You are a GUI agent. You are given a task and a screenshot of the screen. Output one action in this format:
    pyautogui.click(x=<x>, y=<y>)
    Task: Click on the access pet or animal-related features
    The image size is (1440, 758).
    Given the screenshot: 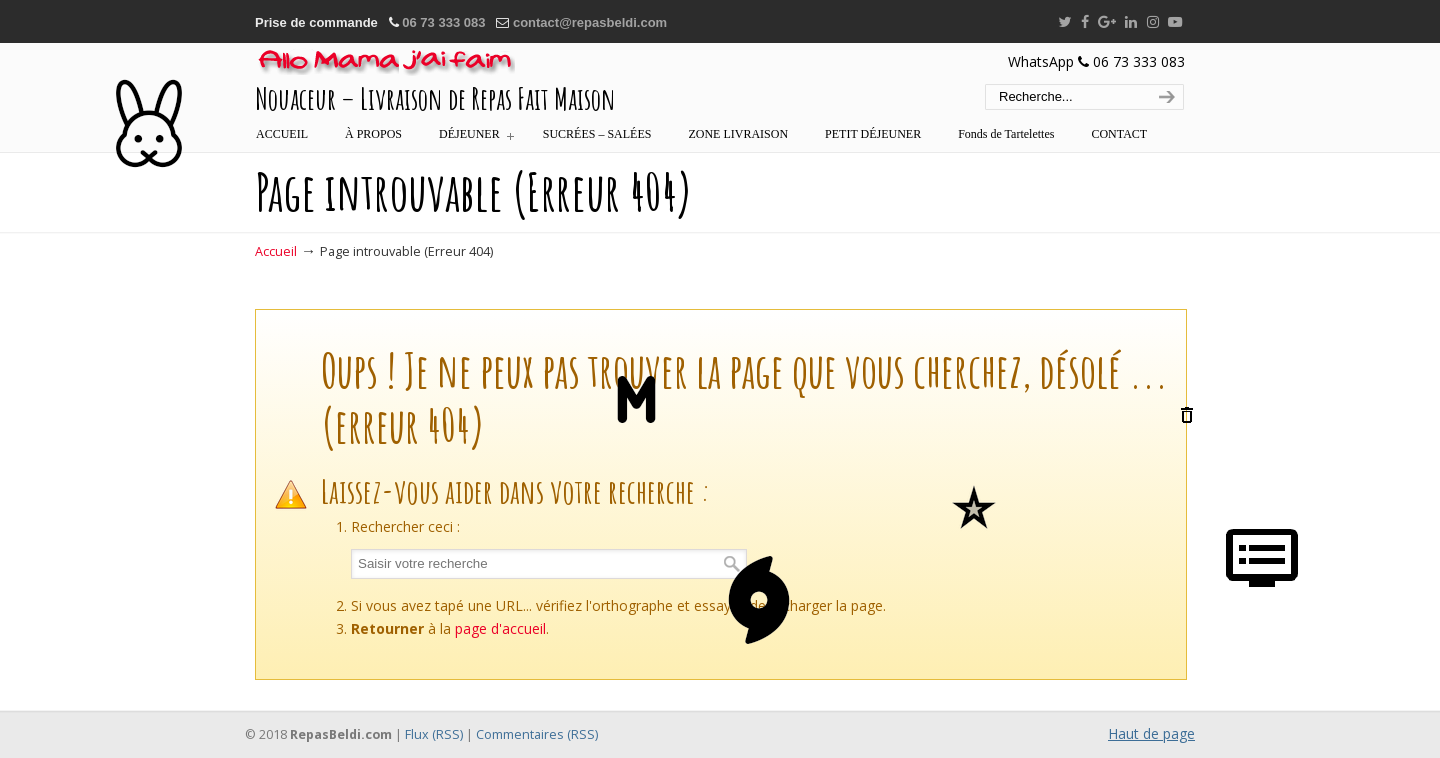 What is the action you would take?
    pyautogui.click(x=149, y=125)
    